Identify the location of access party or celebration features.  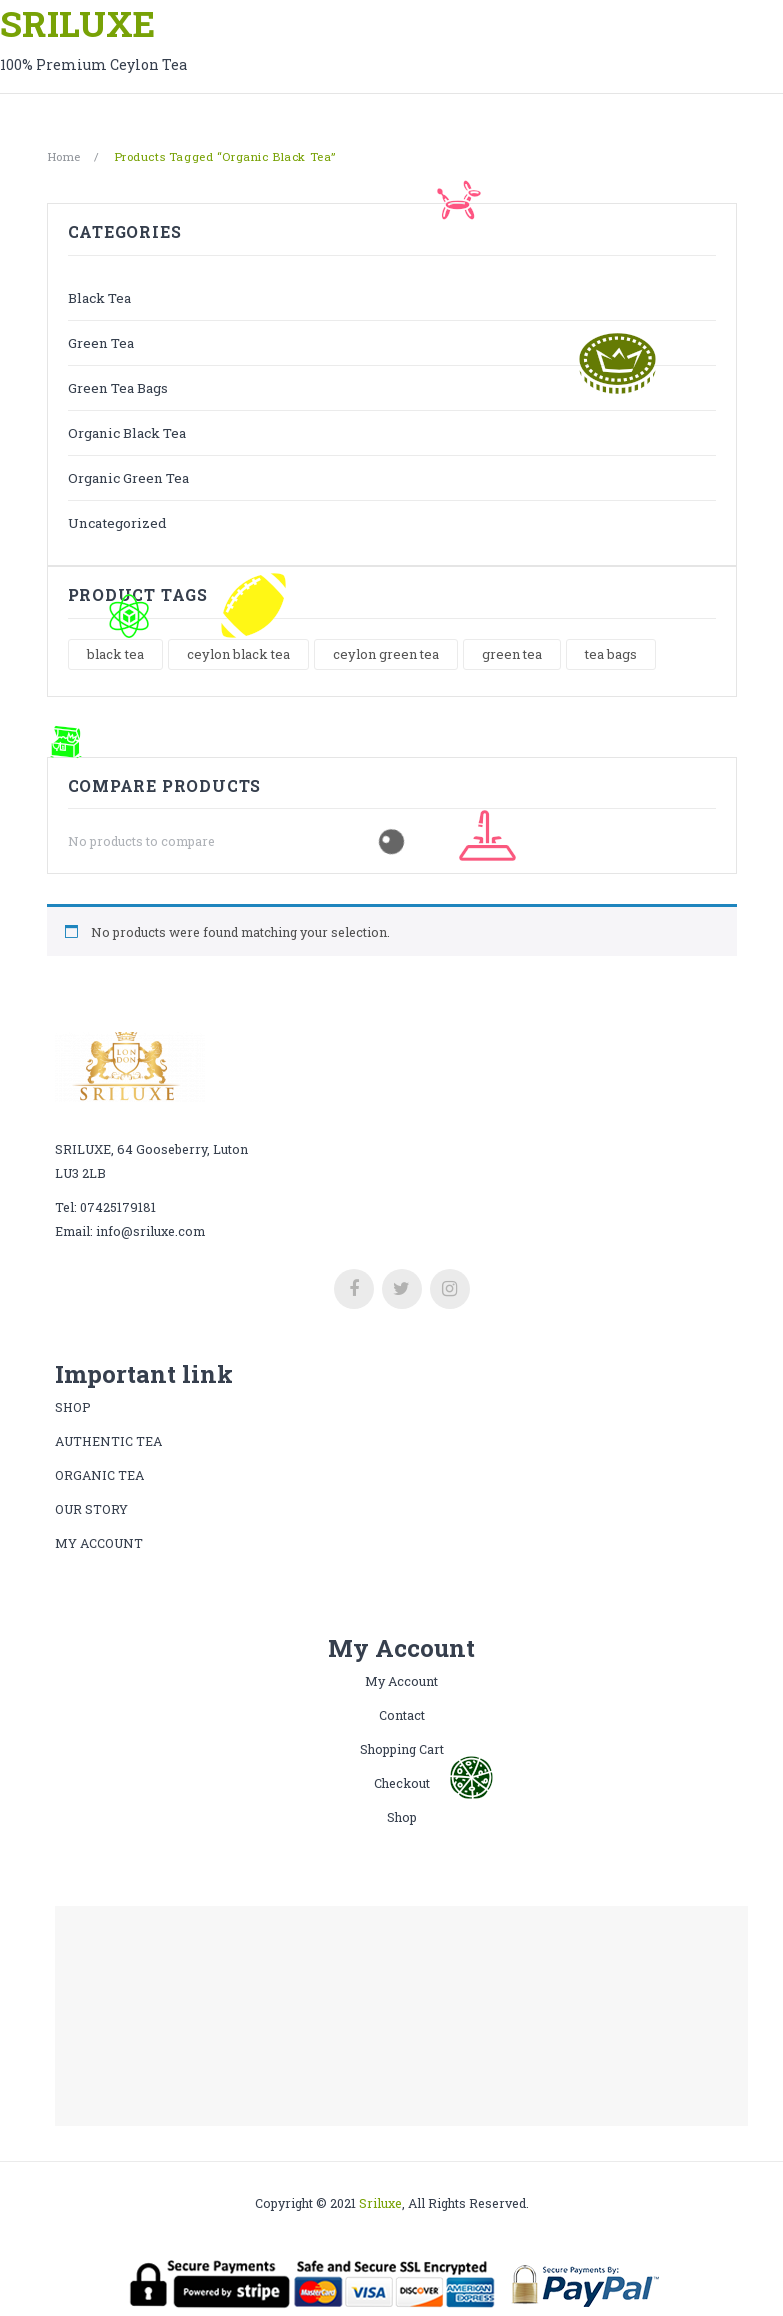
(459, 200).